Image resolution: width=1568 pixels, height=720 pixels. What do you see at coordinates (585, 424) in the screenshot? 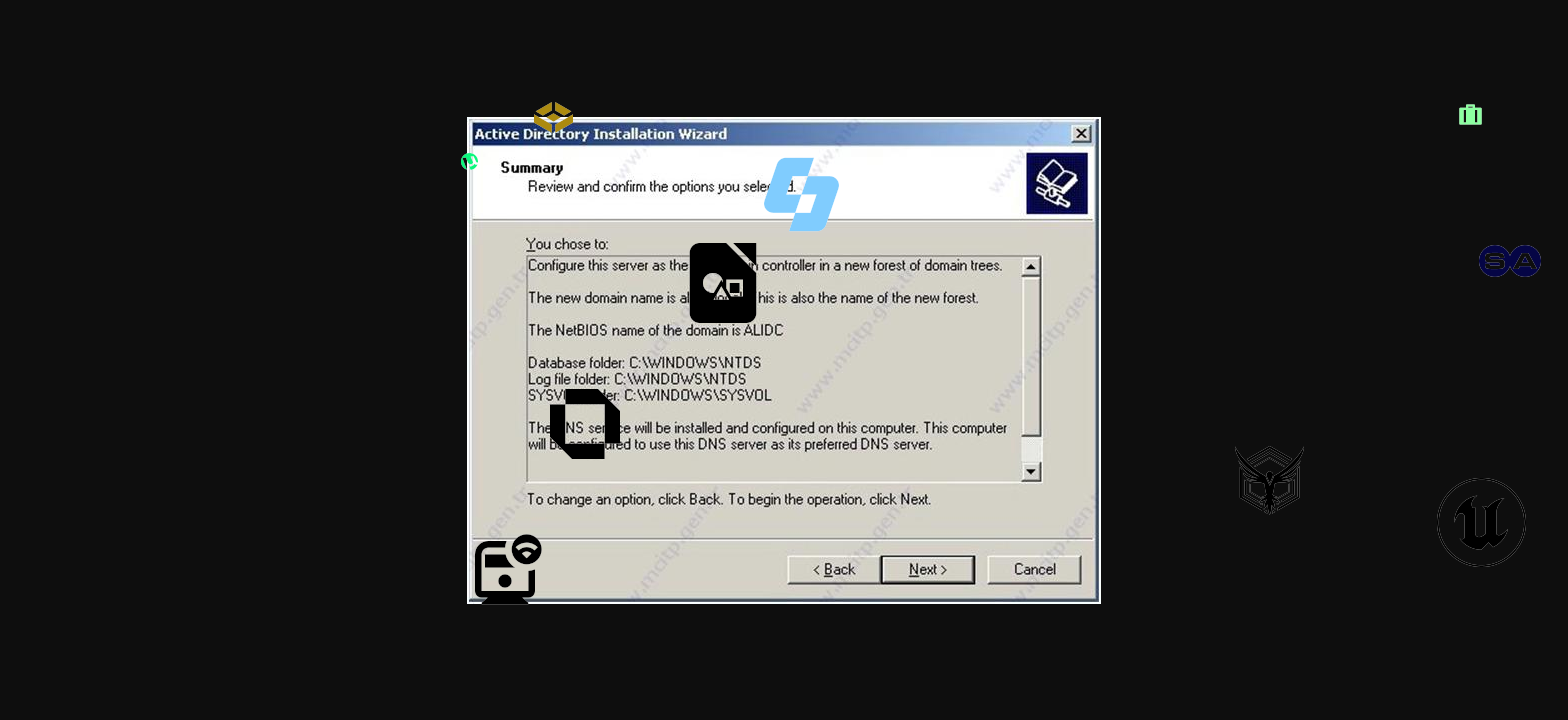
I see `open OPNsense firewall dashboard` at bounding box center [585, 424].